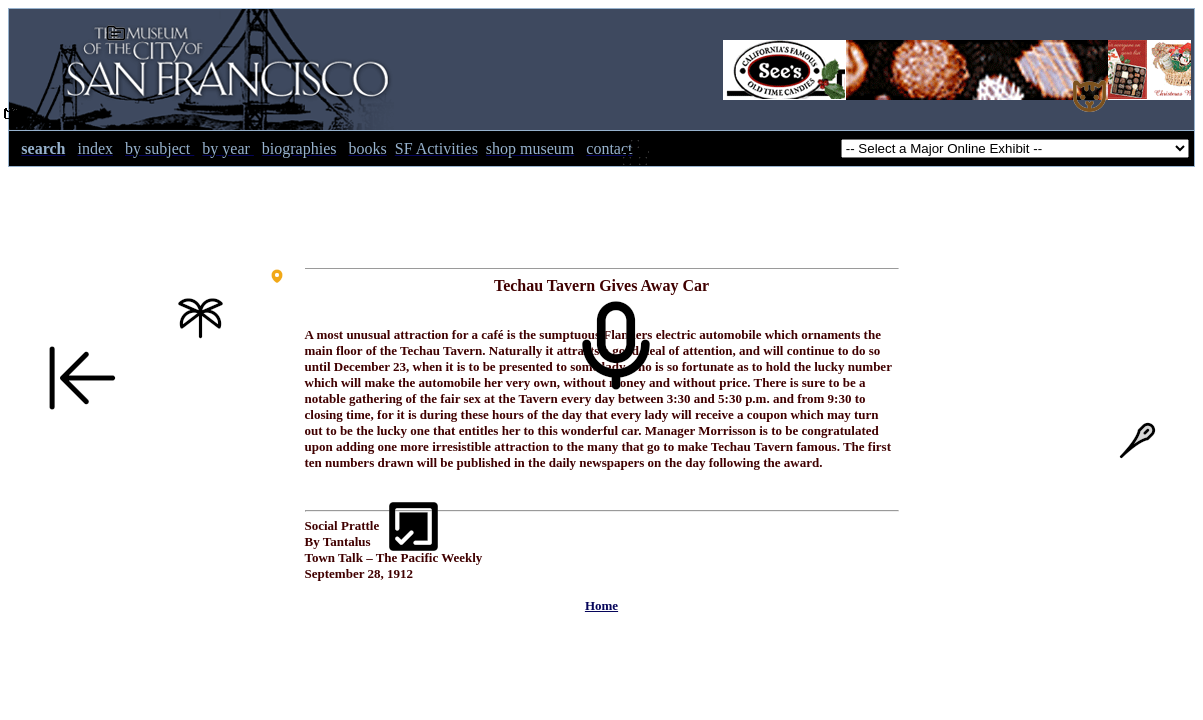 The height and width of the screenshot is (720, 1203). I want to click on create a new video or movie project, so click(11, 113).